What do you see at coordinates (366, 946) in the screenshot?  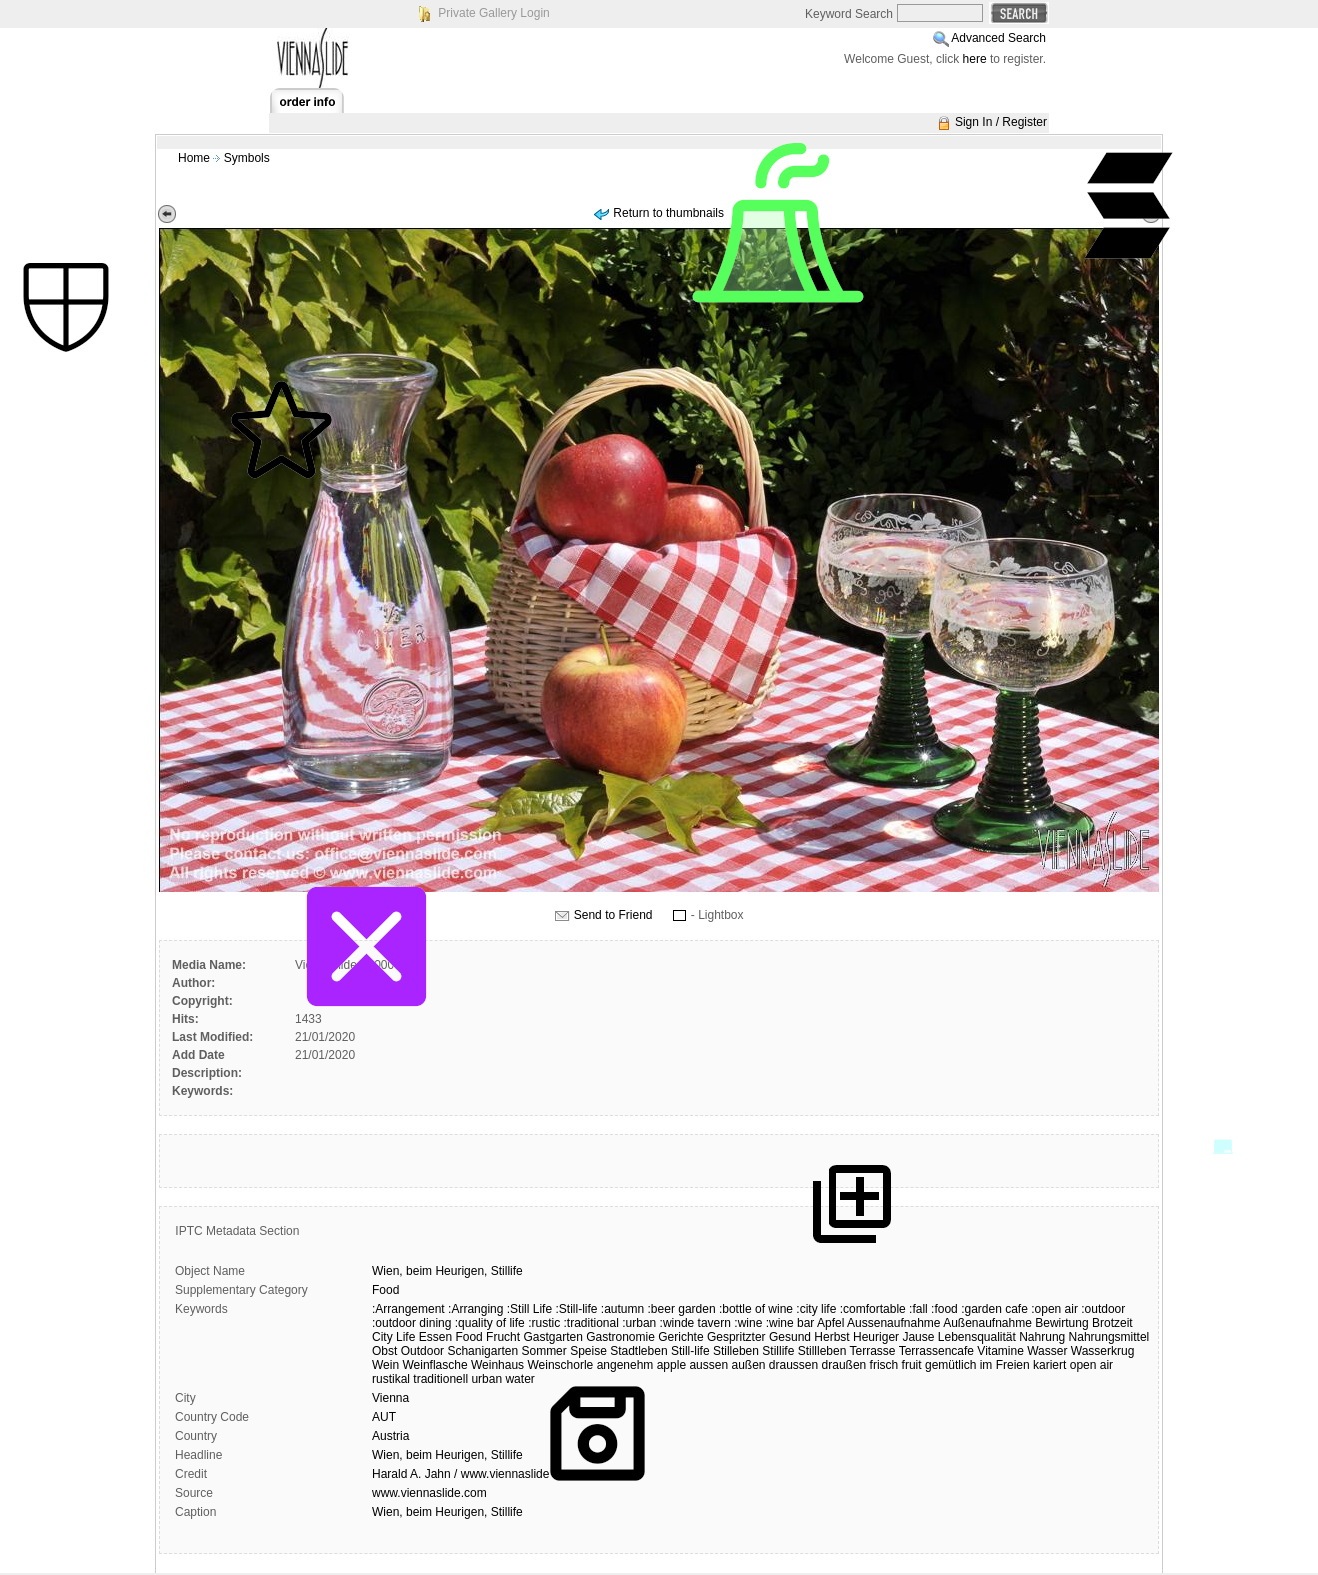 I see `close or dismiss a window` at bounding box center [366, 946].